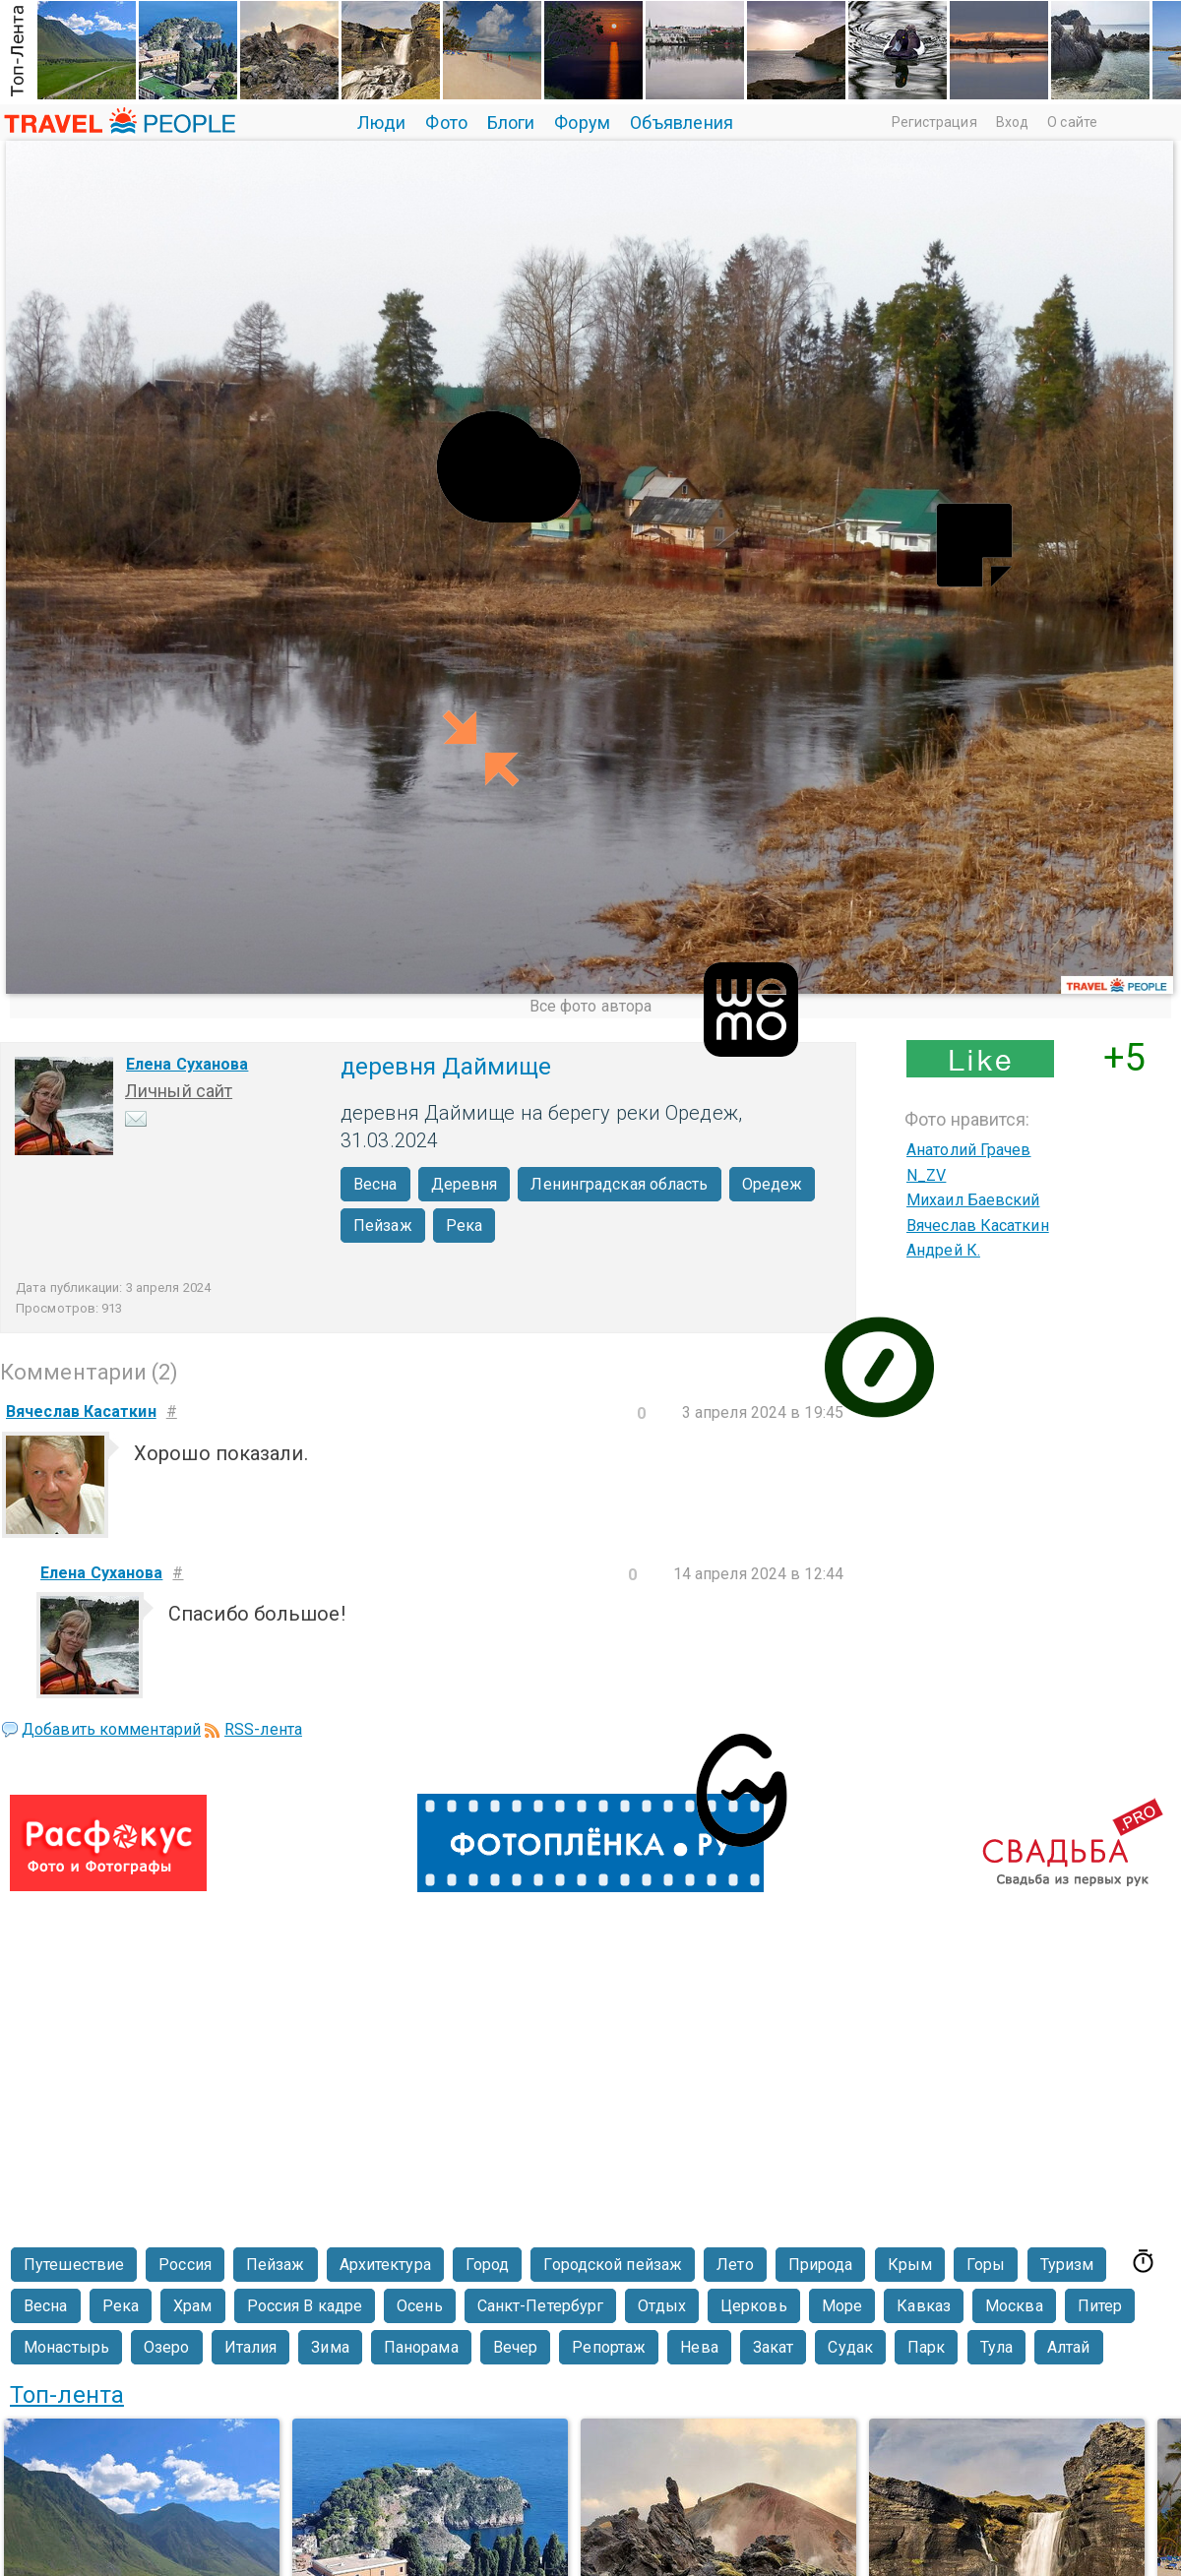 The image size is (1181, 2576). Describe the element at coordinates (741, 1790) in the screenshot. I see `open wegame gaming platform` at that location.